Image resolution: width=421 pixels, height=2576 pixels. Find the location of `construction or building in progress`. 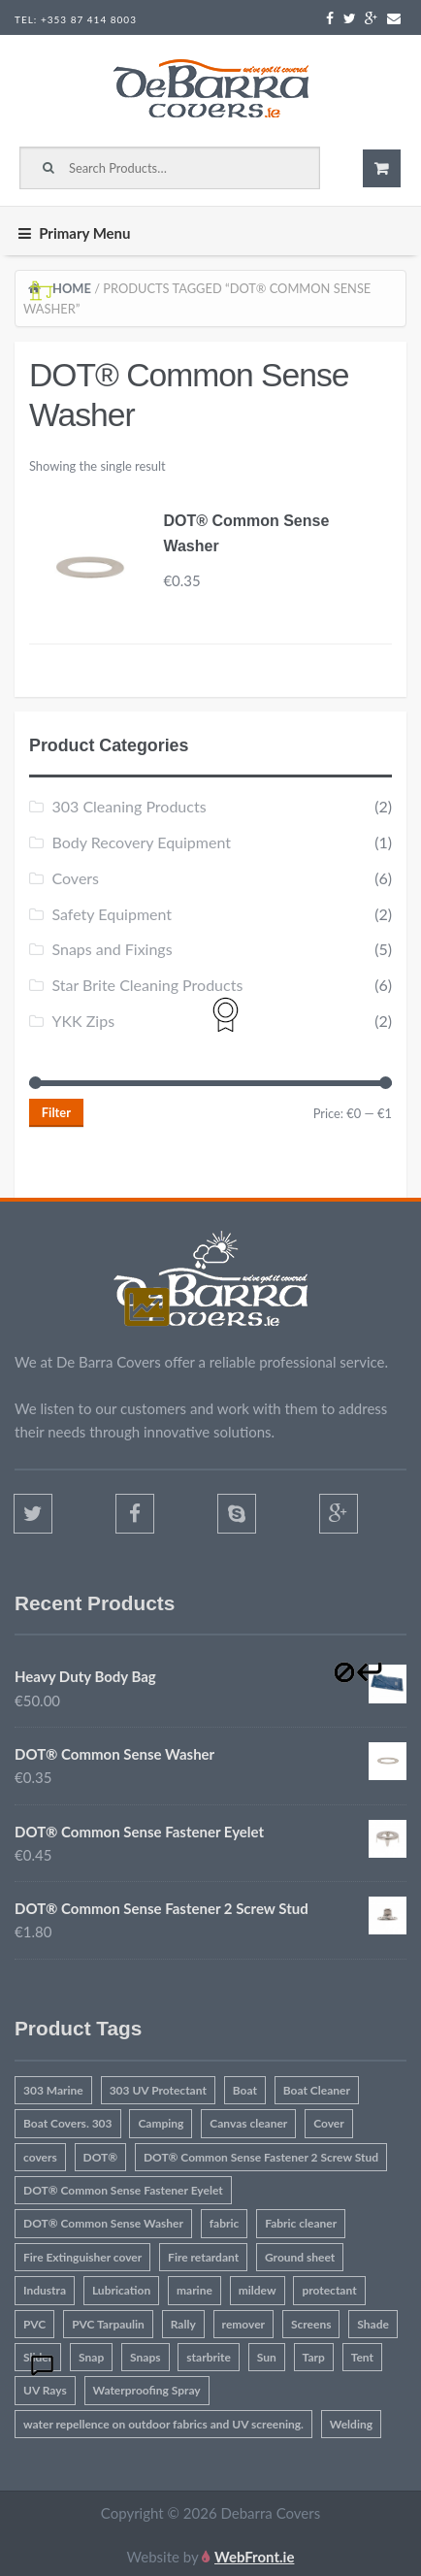

construction or building in progress is located at coordinates (41, 290).